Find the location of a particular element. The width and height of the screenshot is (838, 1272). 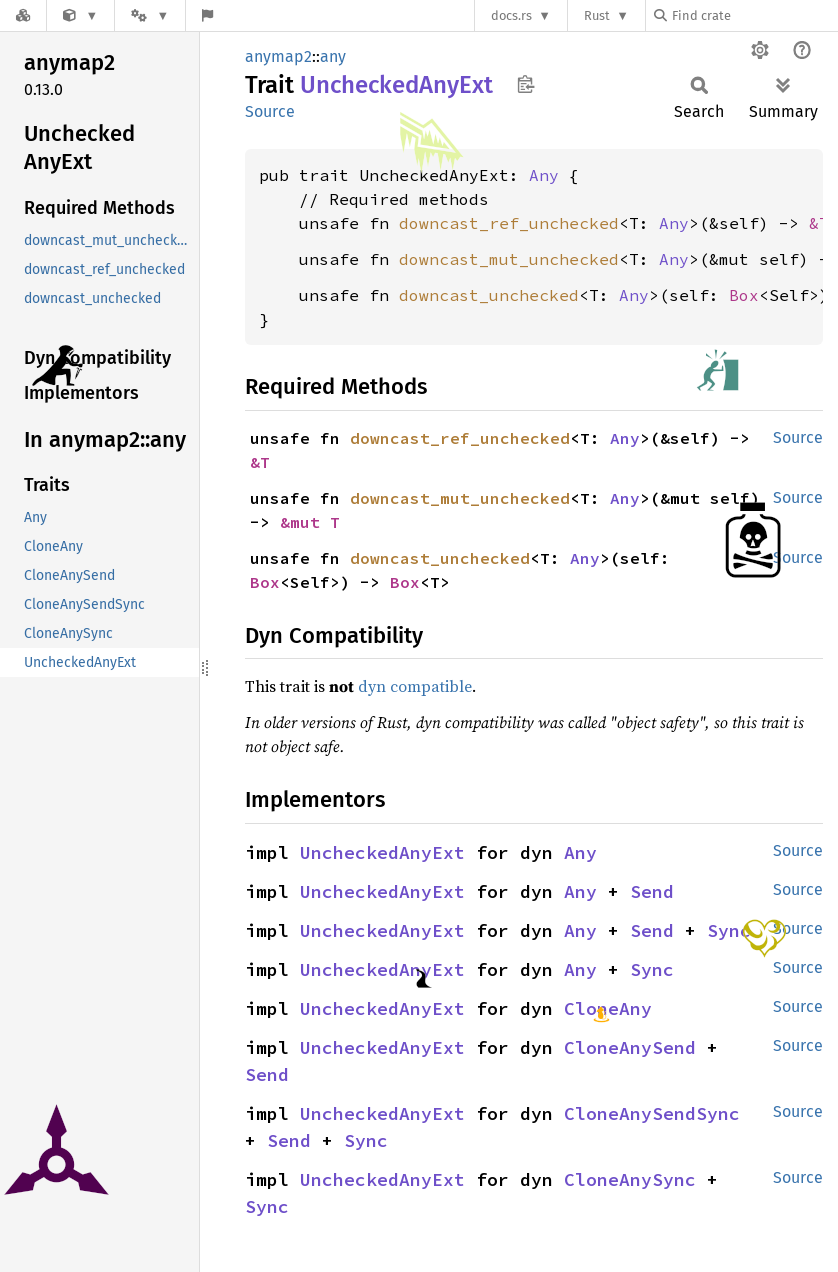

indicates an eldritch or lovecraftian game element is located at coordinates (764, 937).